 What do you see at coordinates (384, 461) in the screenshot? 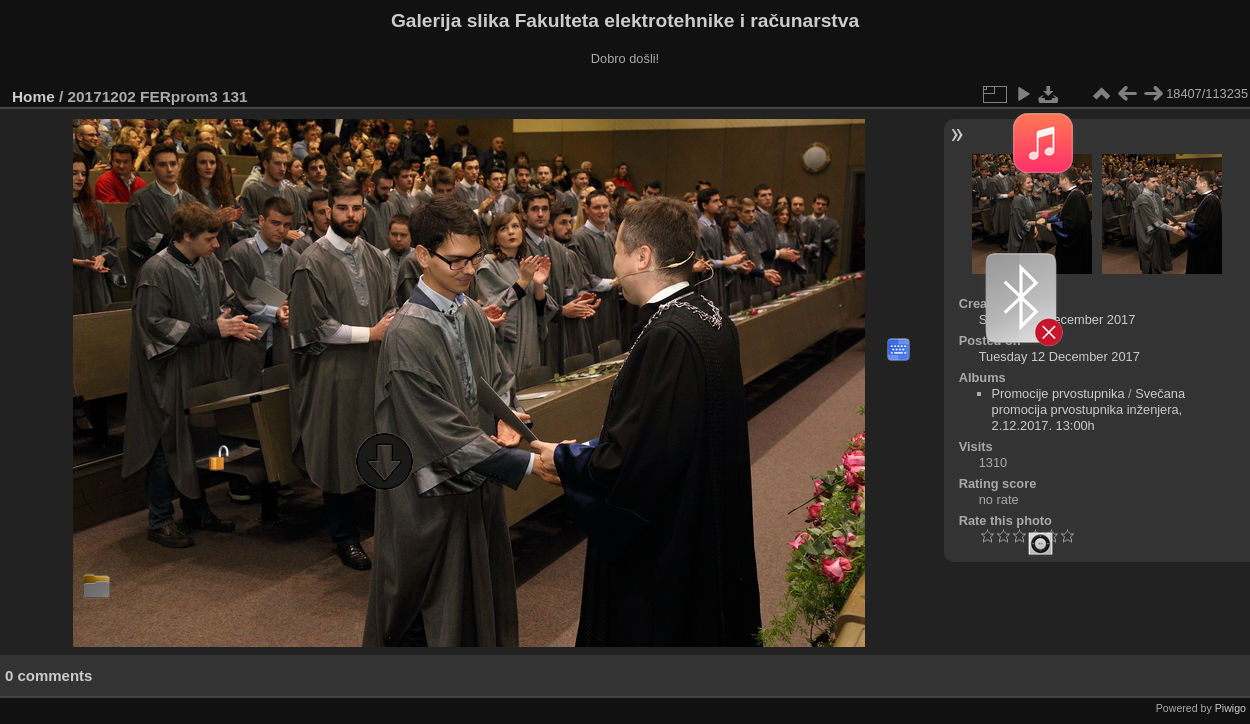
I see `access your downloads folder` at bounding box center [384, 461].